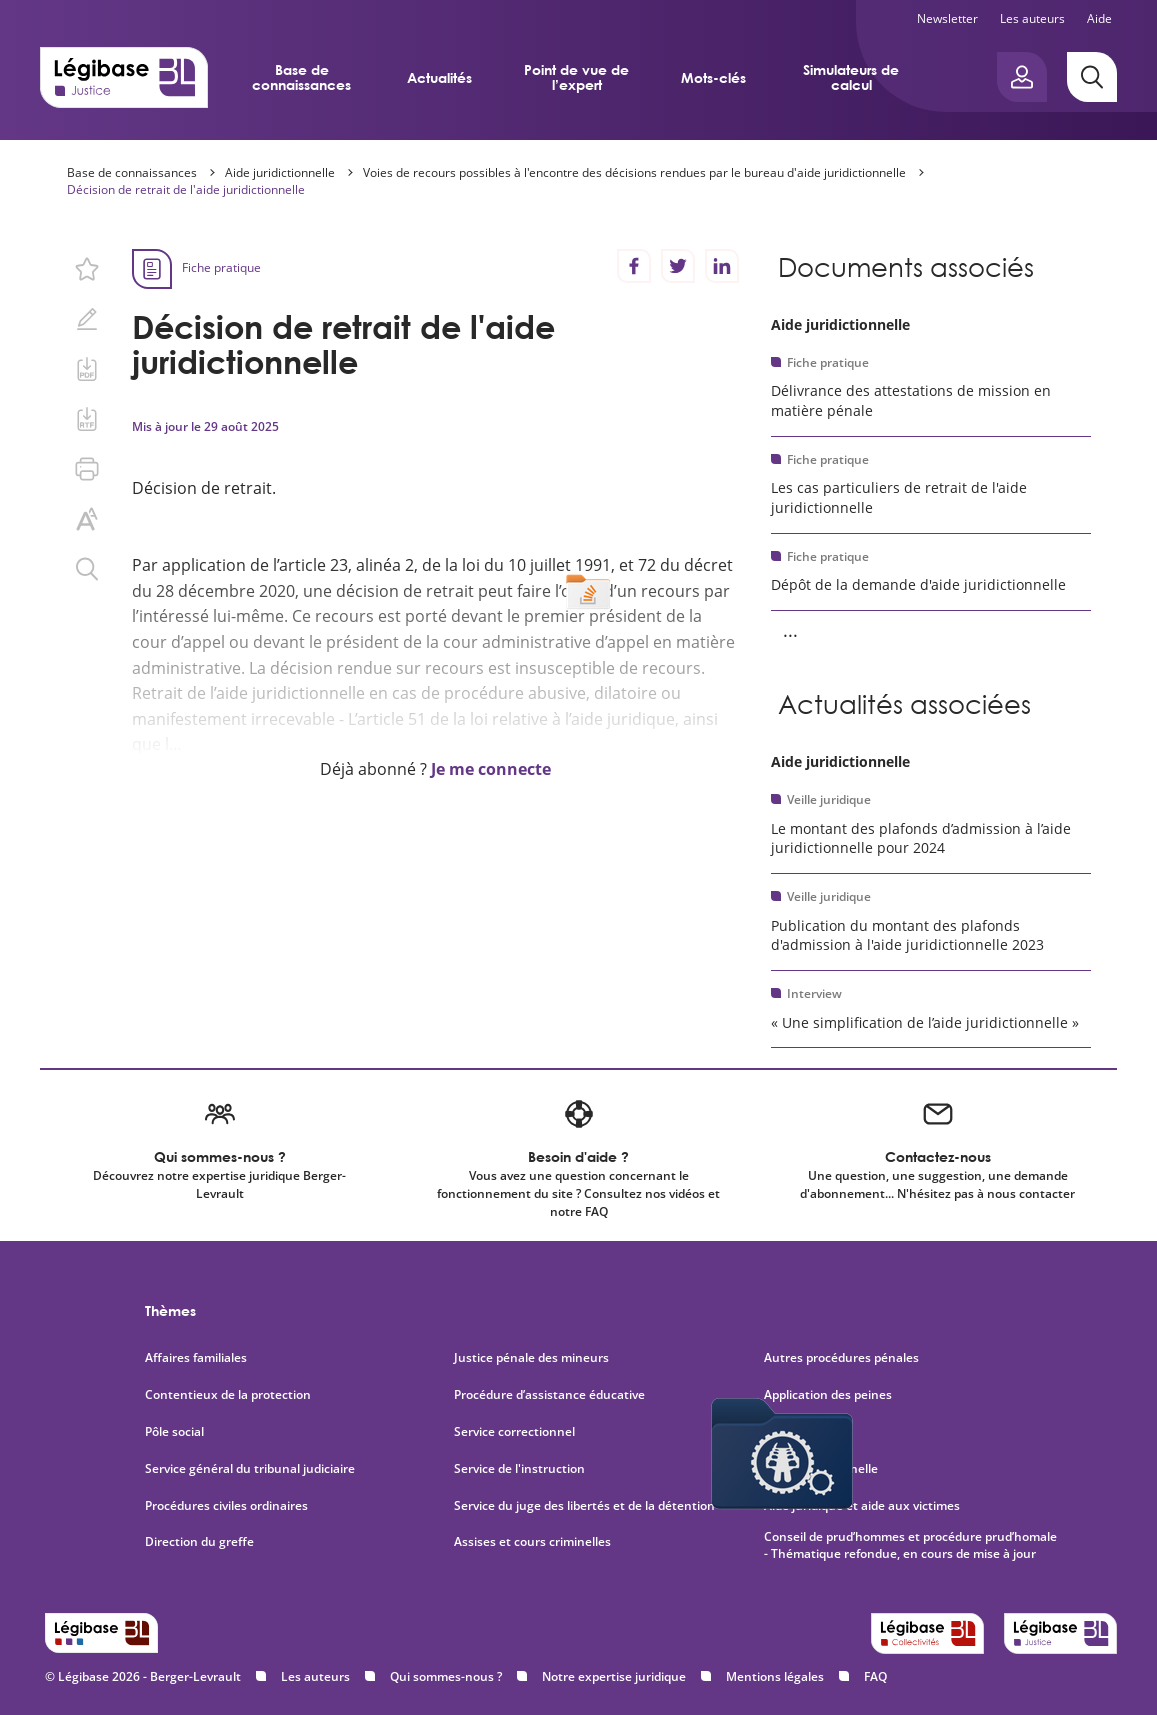 The height and width of the screenshot is (1715, 1157). Describe the element at coordinates (781, 1457) in the screenshot. I see `folder for NoLimits coaster simulation mods and custom content` at that location.